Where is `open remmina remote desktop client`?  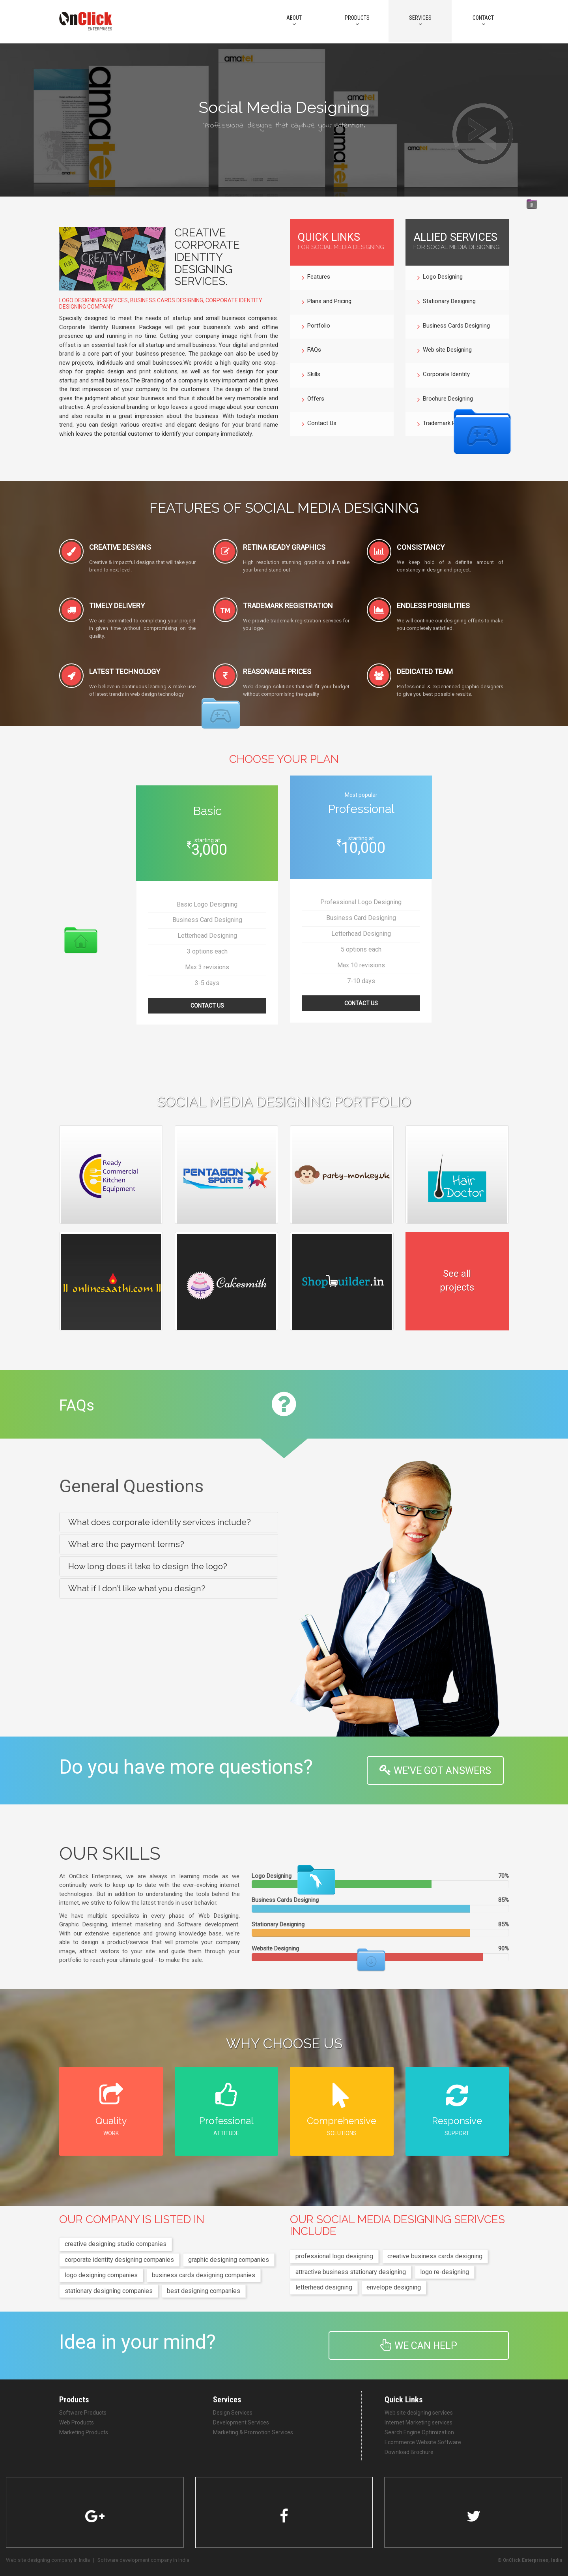
open remmina remote desktop client is located at coordinates (483, 134).